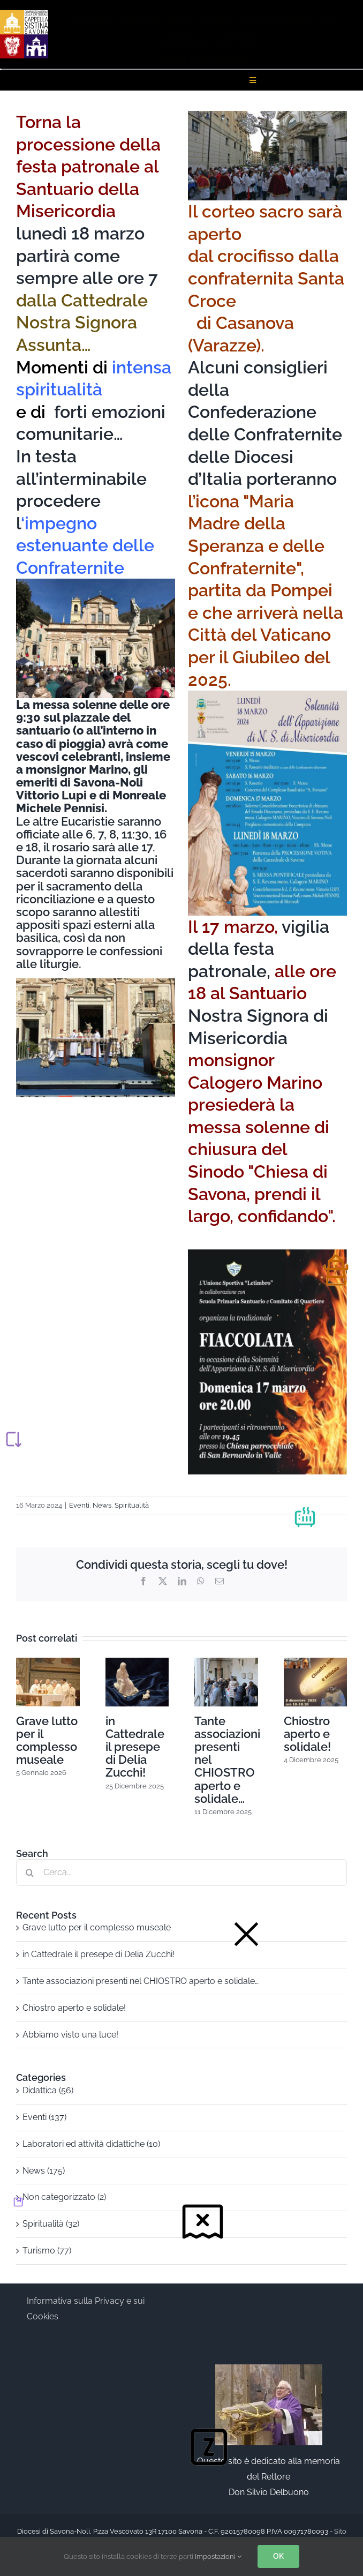 Image resolution: width=363 pixels, height=2576 pixels. What do you see at coordinates (305, 1517) in the screenshot?
I see `adjust heater or heating settings` at bounding box center [305, 1517].